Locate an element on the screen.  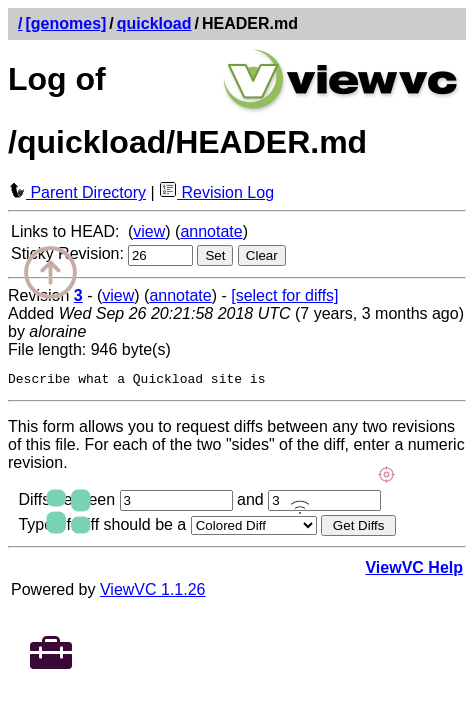
center map on current location is located at coordinates (386, 474).